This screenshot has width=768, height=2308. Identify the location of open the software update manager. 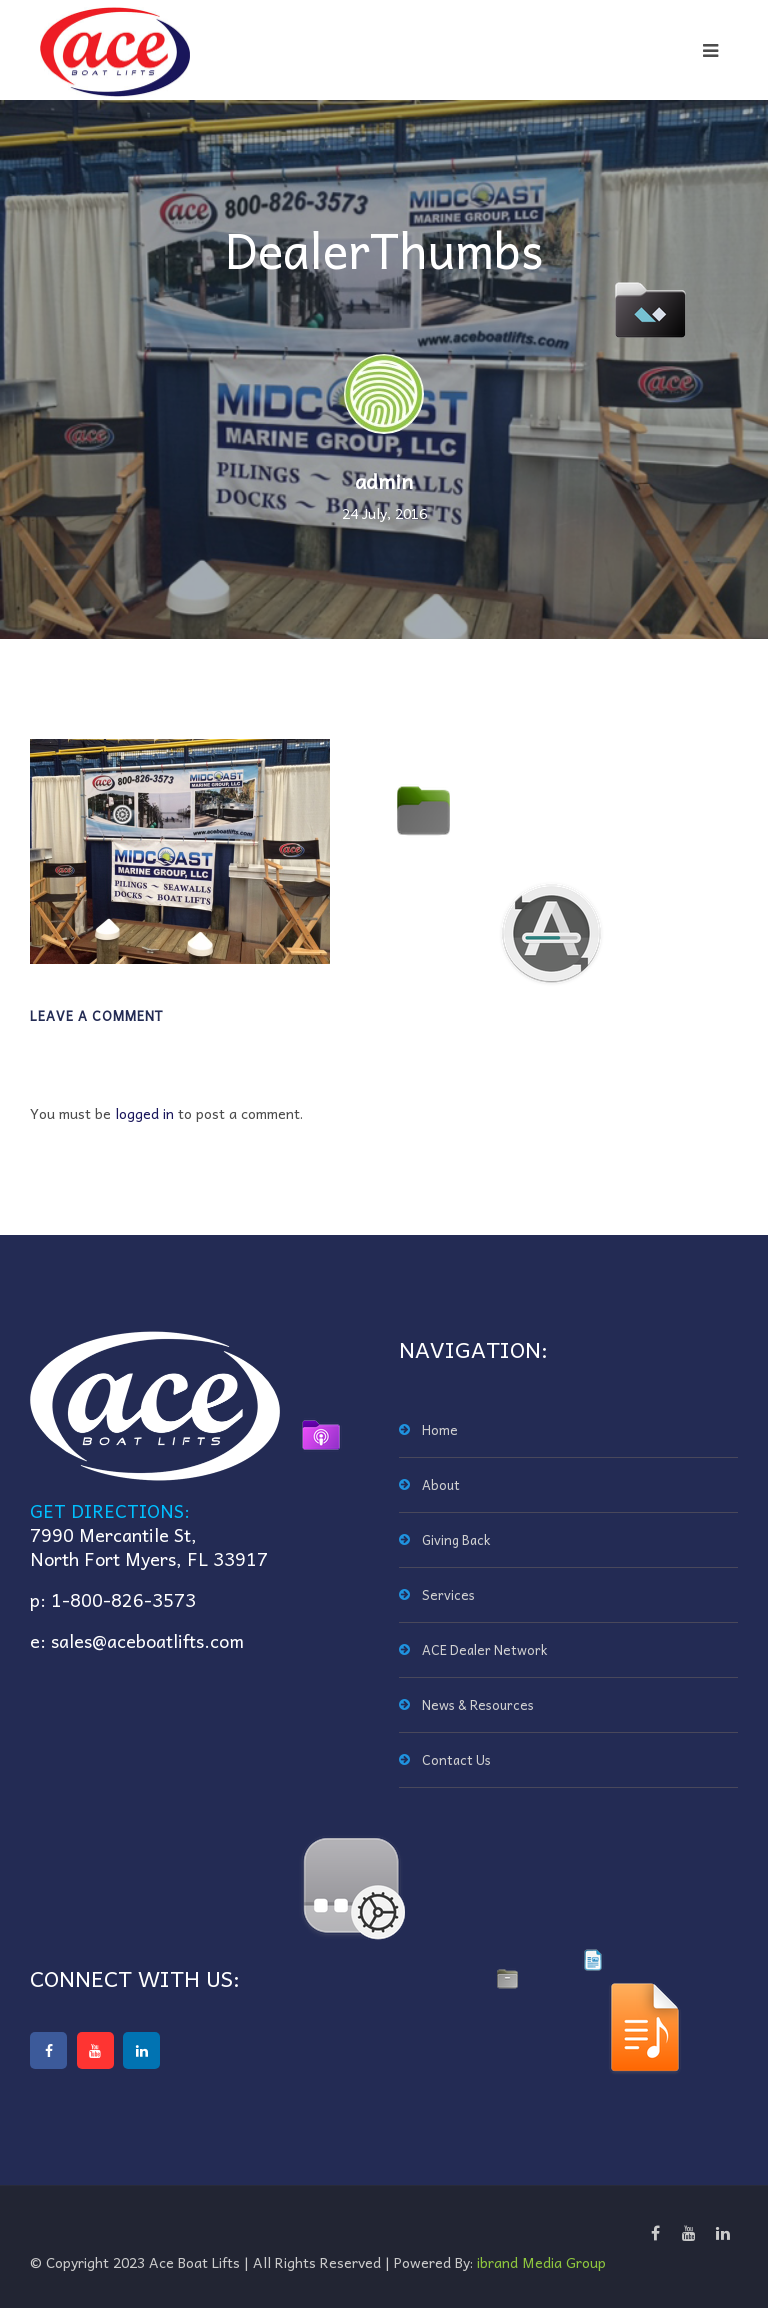
(551, 933).